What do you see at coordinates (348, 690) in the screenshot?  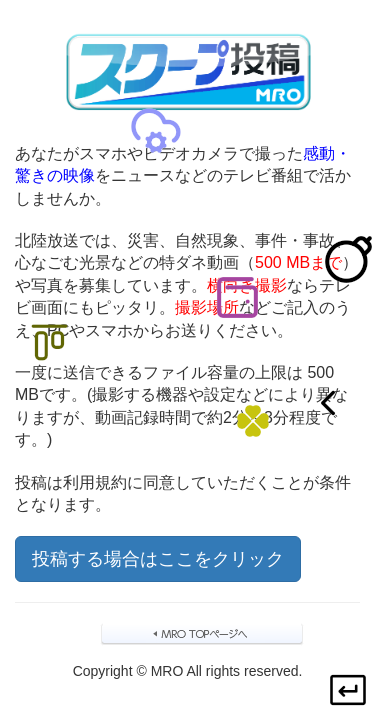 I see `press enter or return key` at bounding box center [348, 690].